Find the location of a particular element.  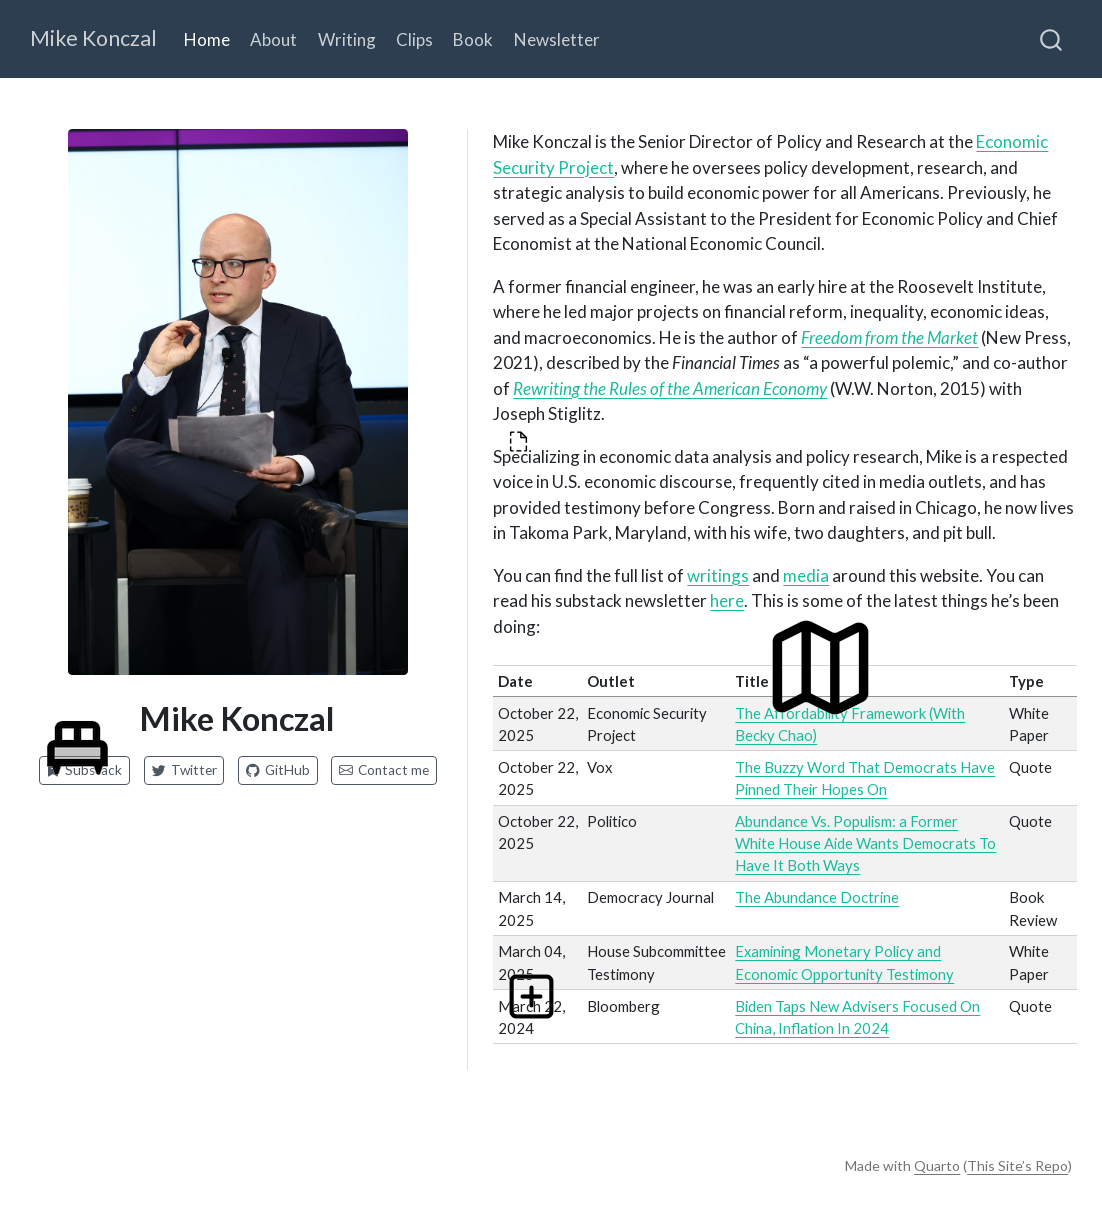

view map or navigation is located at coordinates (820, 667).